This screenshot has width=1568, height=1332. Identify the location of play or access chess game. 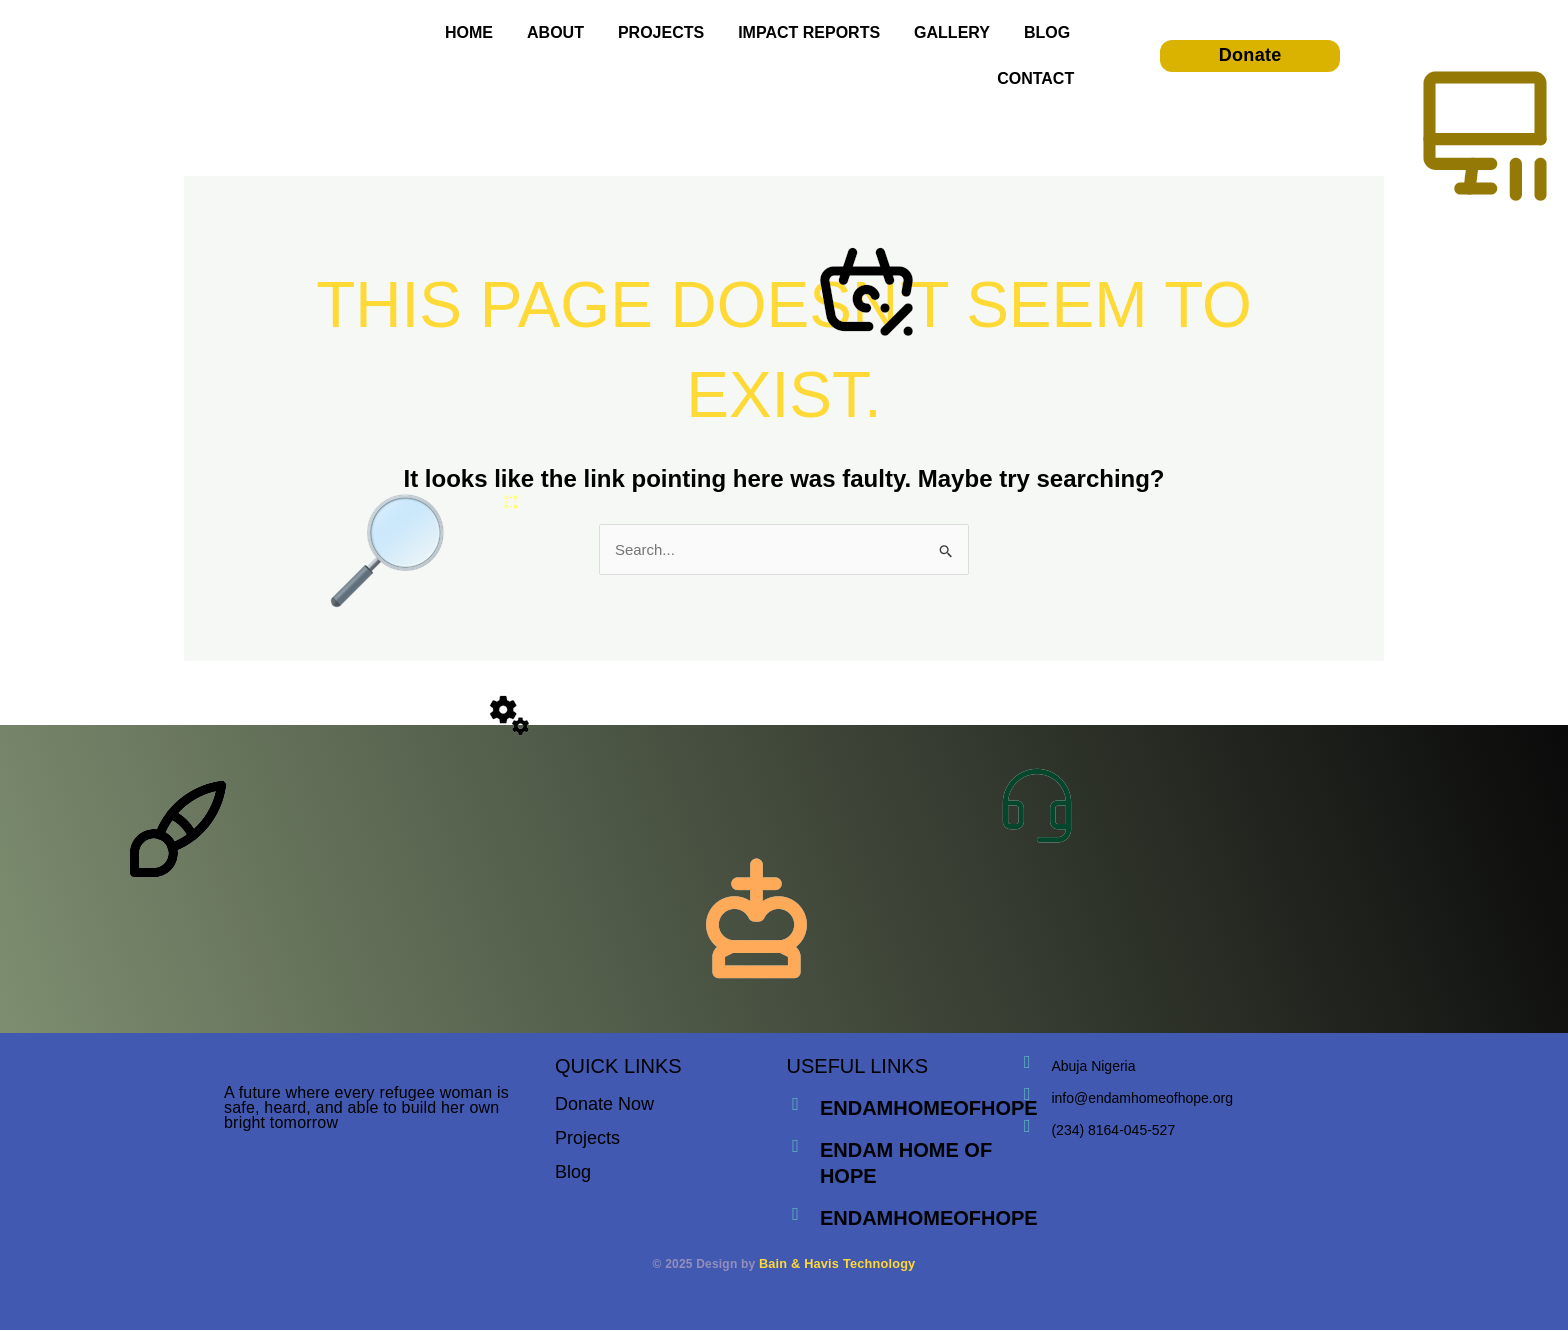
(756, 921).